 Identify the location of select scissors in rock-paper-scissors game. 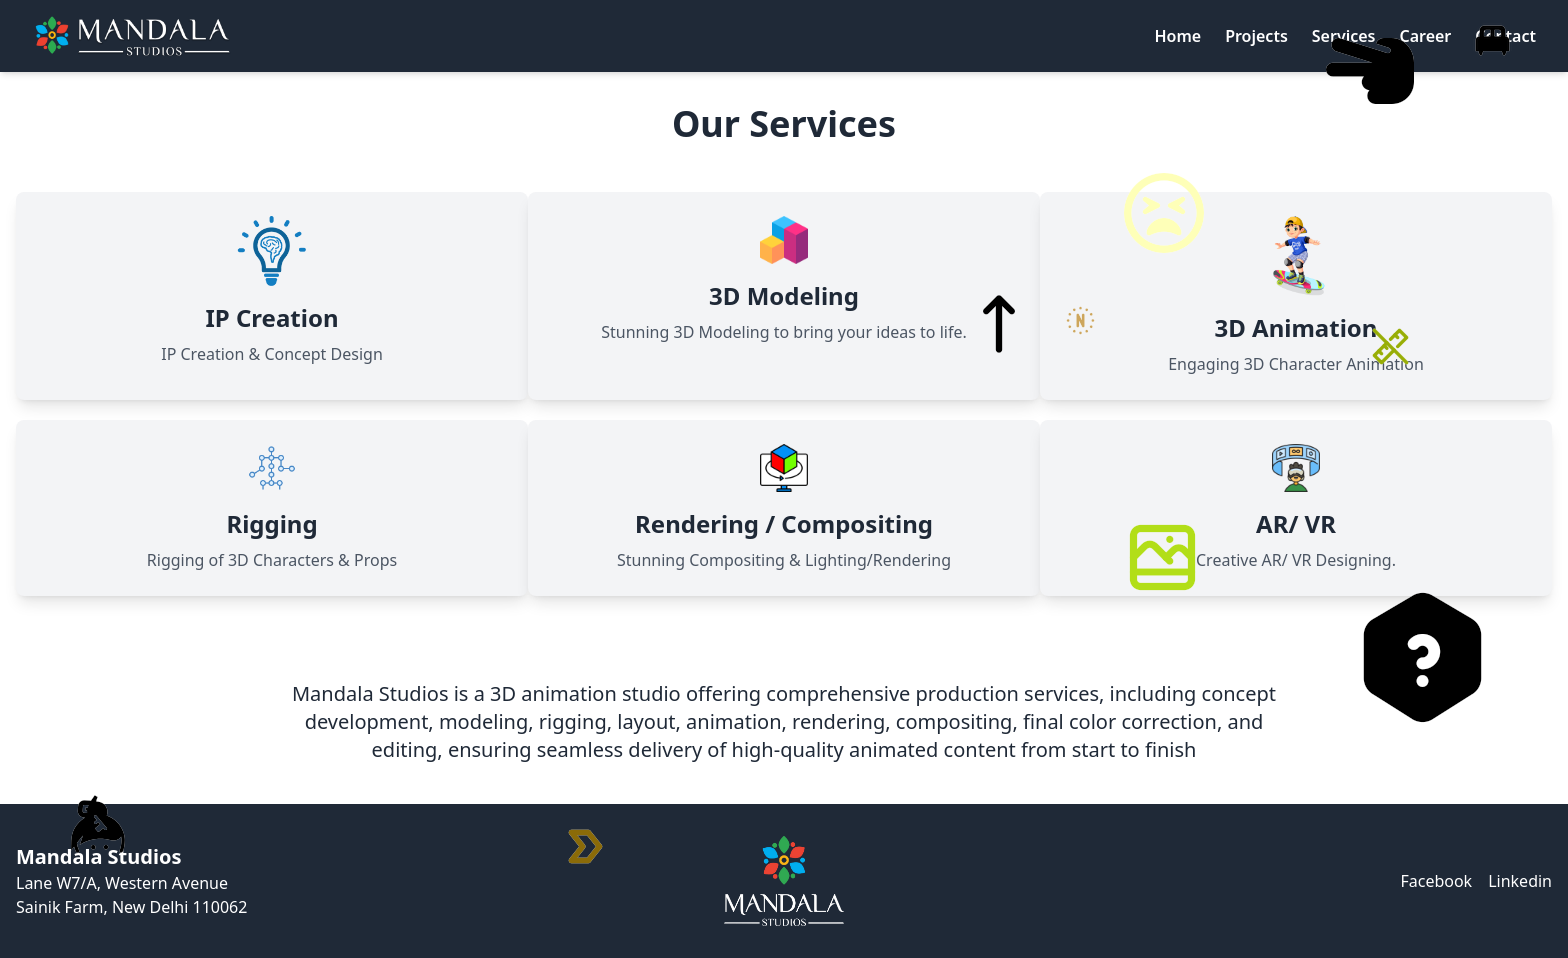
(1370, 71).